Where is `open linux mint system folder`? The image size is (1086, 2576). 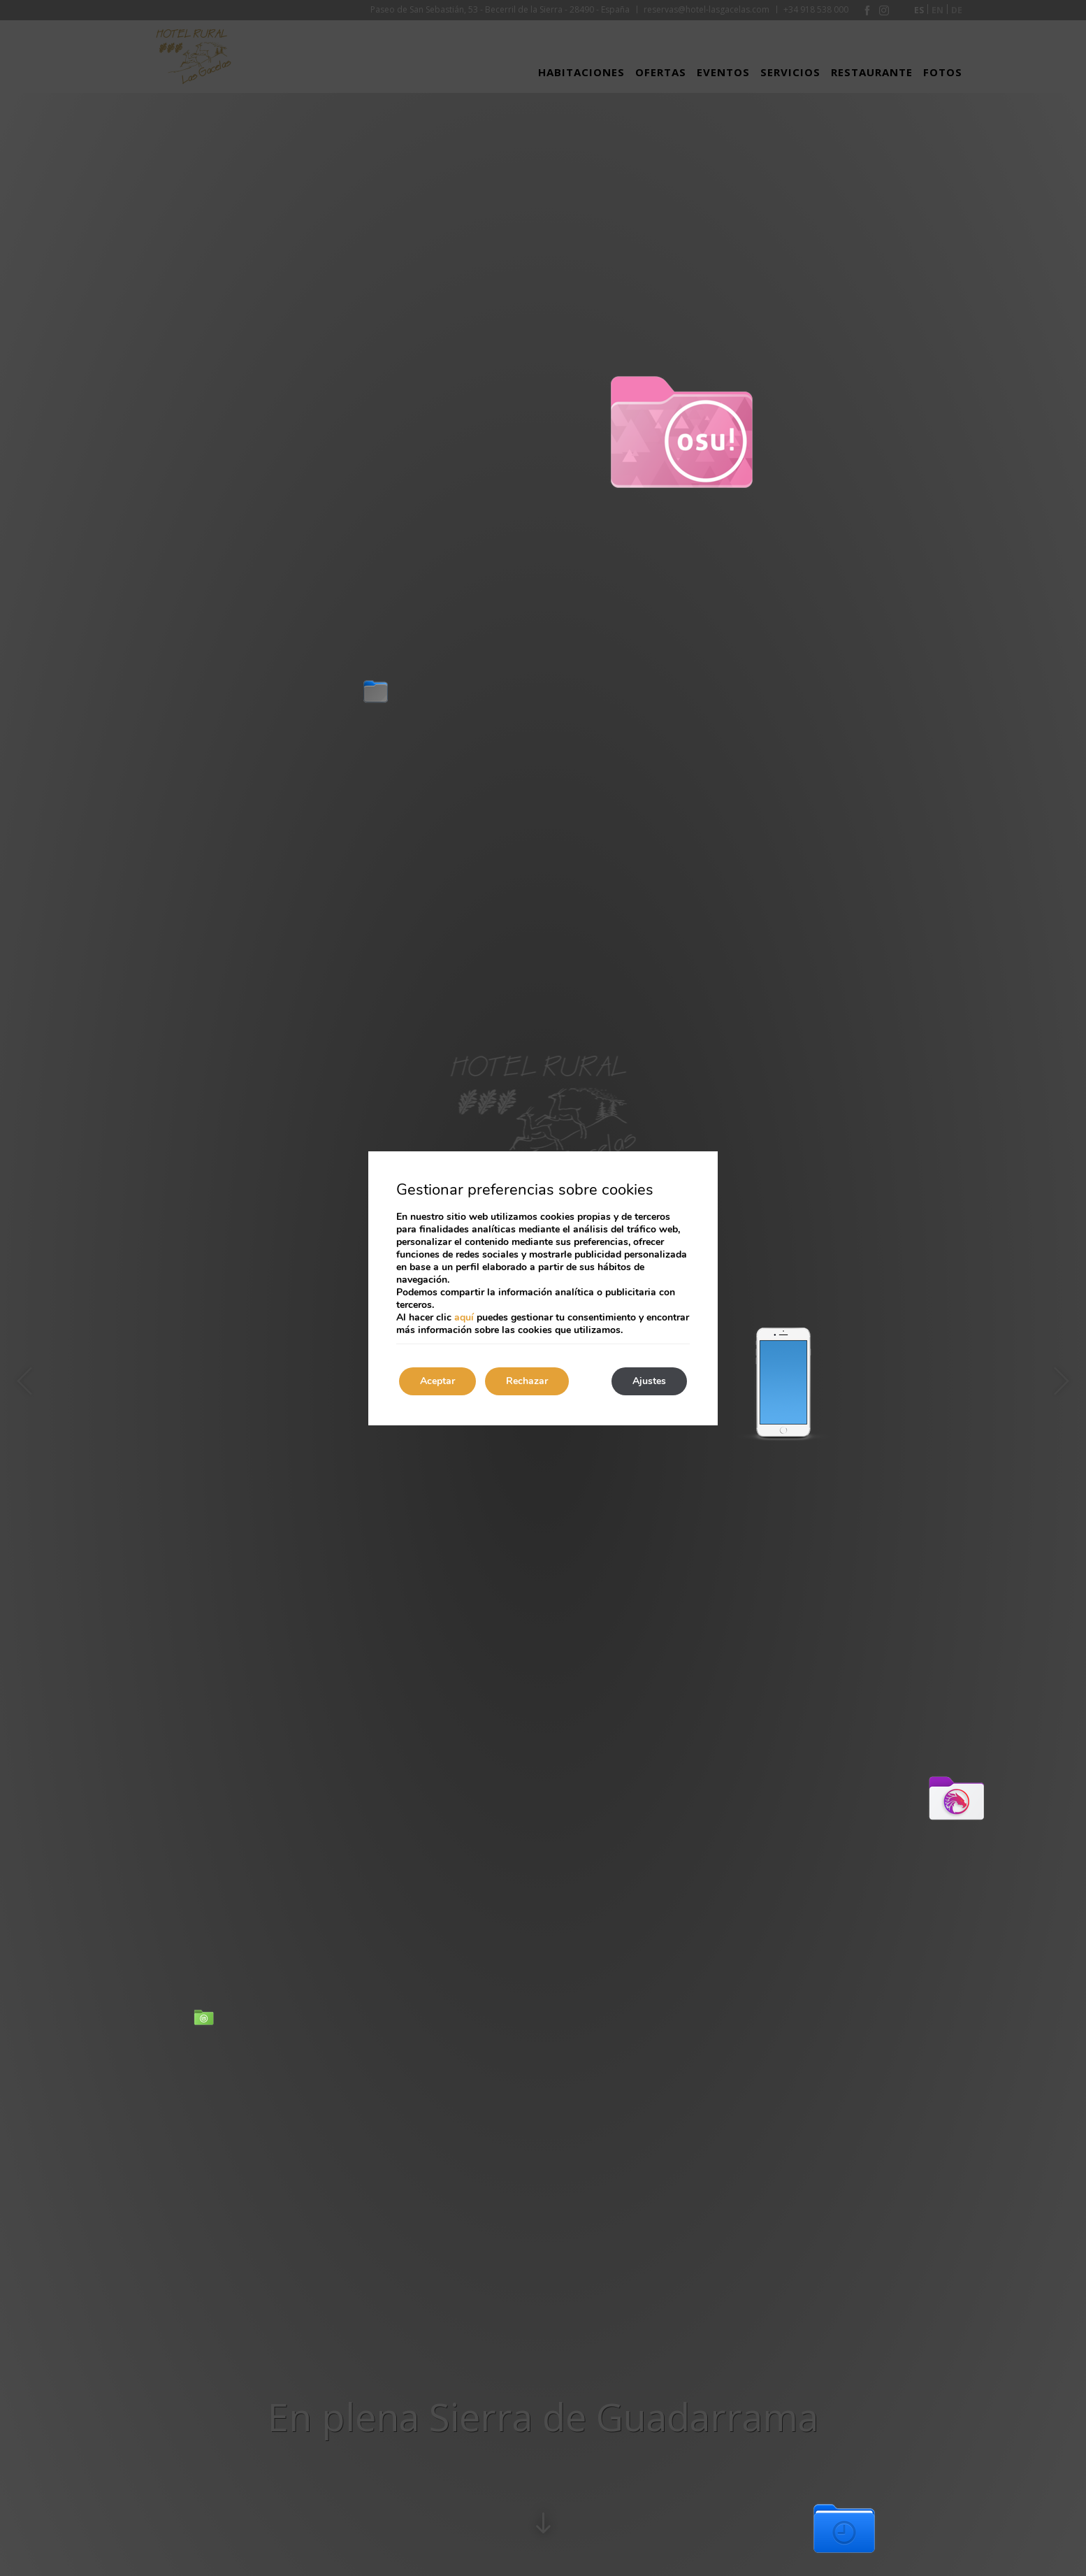
open linux mint system folder is located at coordinates (203, 2017).